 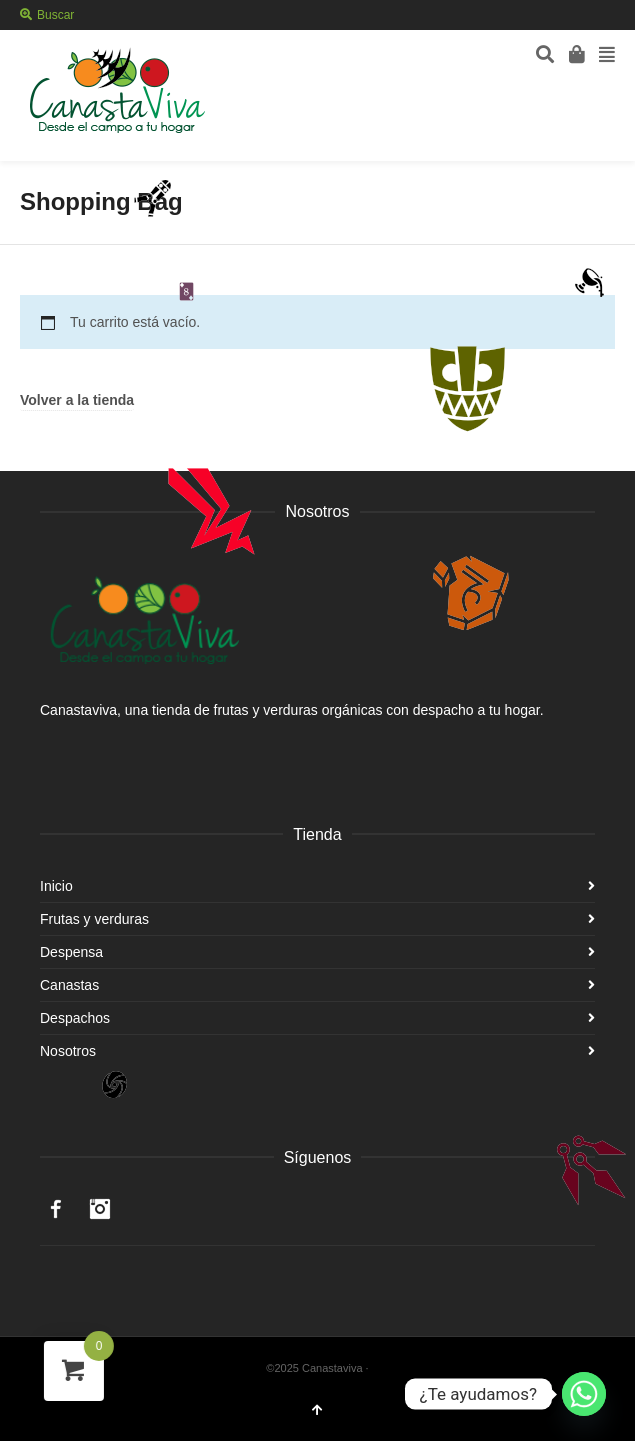 What do you see at coordinates (591, 1170) in the screenshot?
I see `select thrown dagger weapon type` at bounding box center [591, 1170].